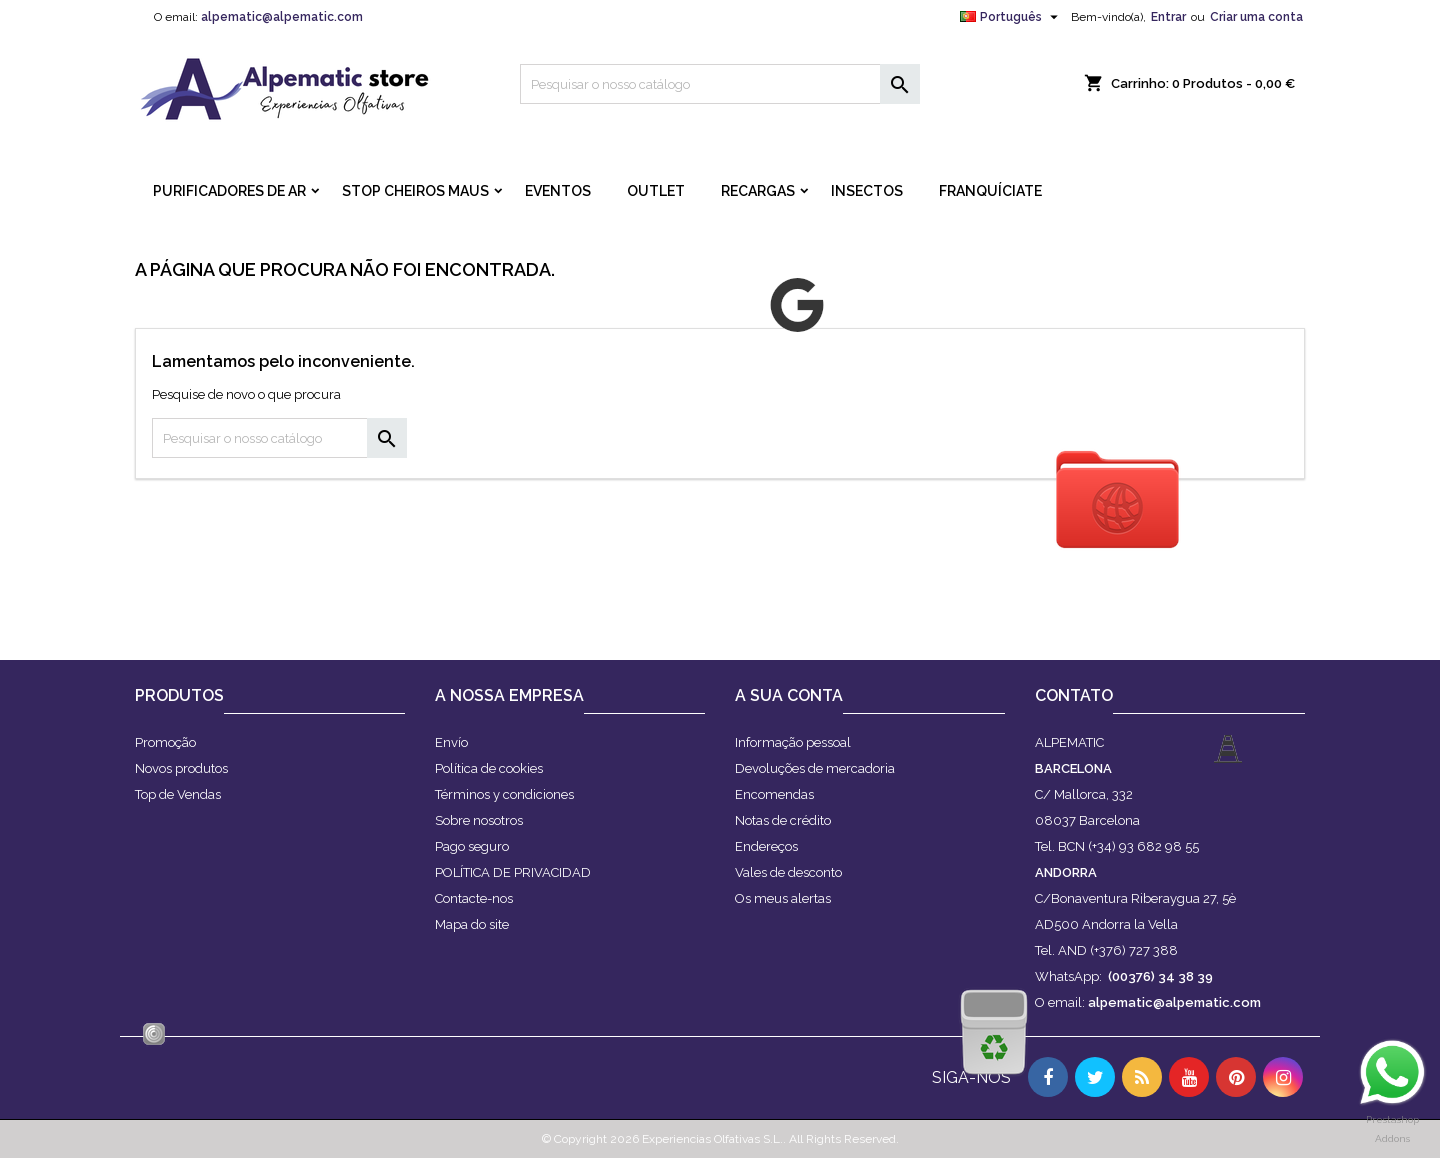  Describe the element at coordinates (994, 1032) in the screenshot. I see `open the trash or recycle bin` at that location.